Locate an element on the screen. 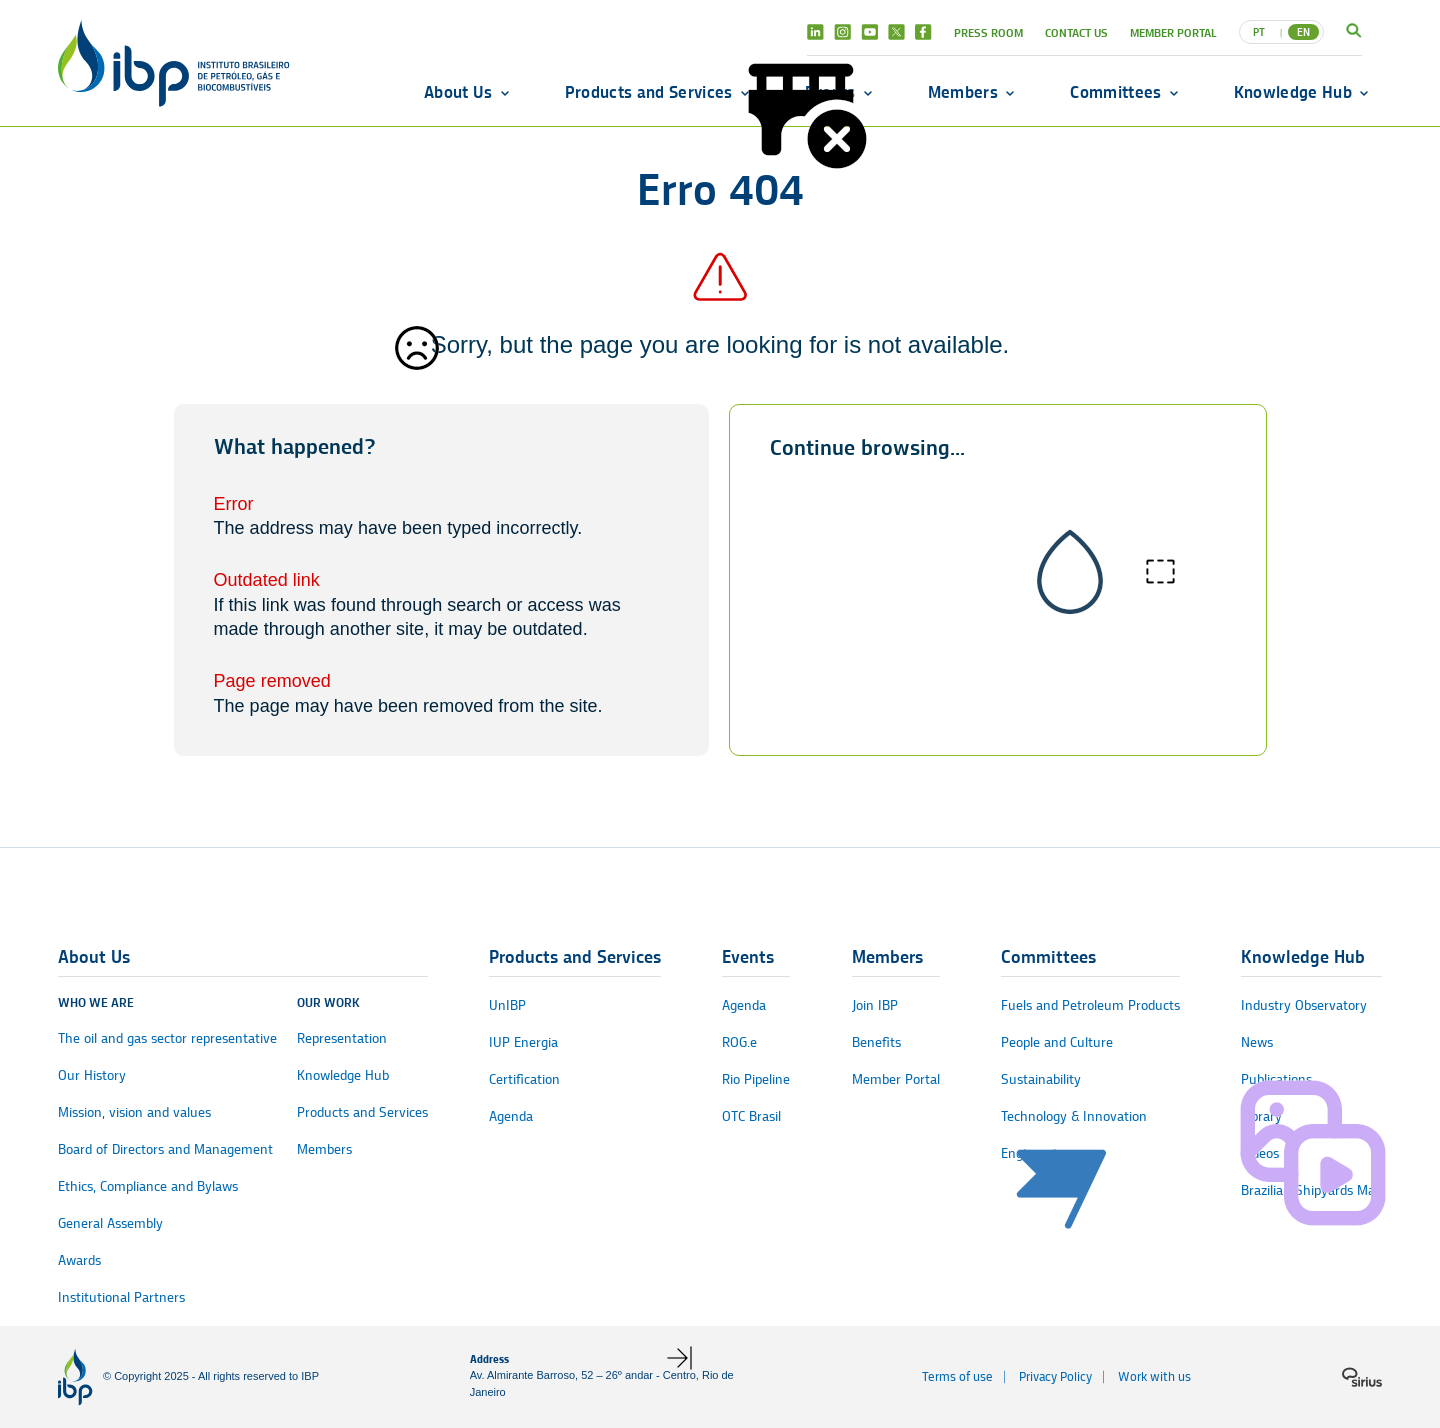 This screenshot has height=1428, width=1440. indicates a bridge or crossing is closed or unavailable is located at coordinates (807, 109).